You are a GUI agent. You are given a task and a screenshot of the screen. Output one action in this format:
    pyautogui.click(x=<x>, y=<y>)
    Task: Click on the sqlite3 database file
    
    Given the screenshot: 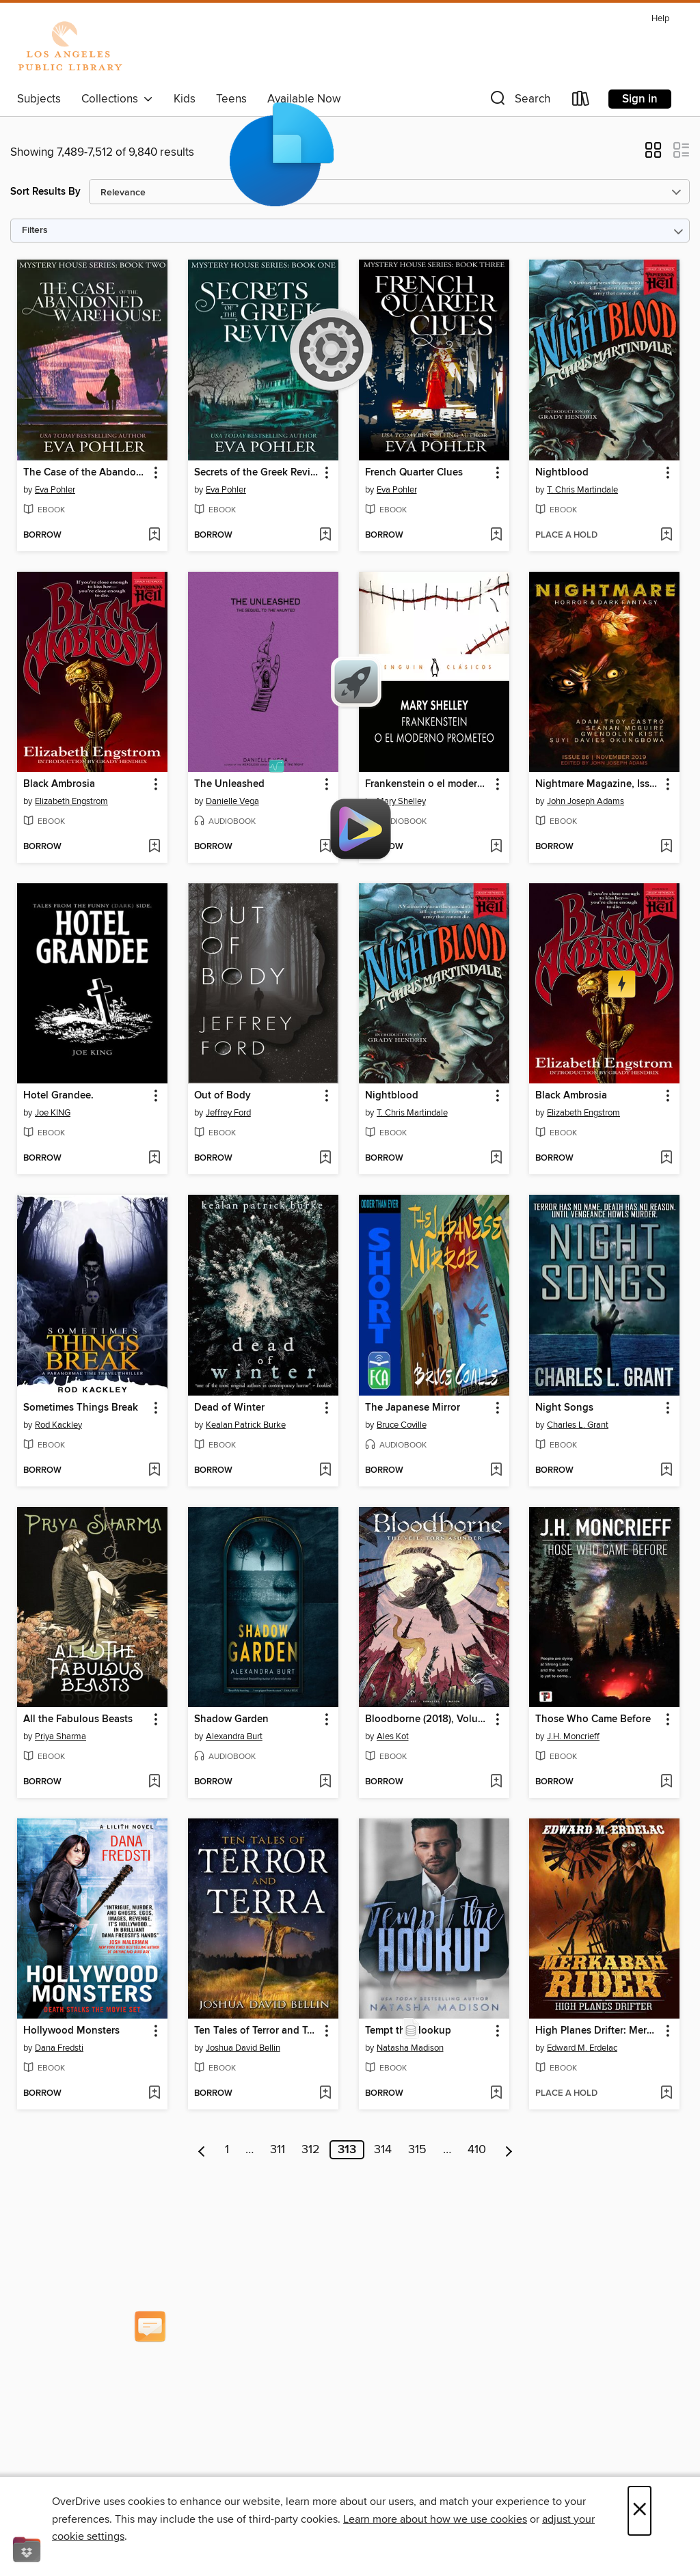 What is the action you would take?
    pyautogui.click(x=411, y=2028)
    